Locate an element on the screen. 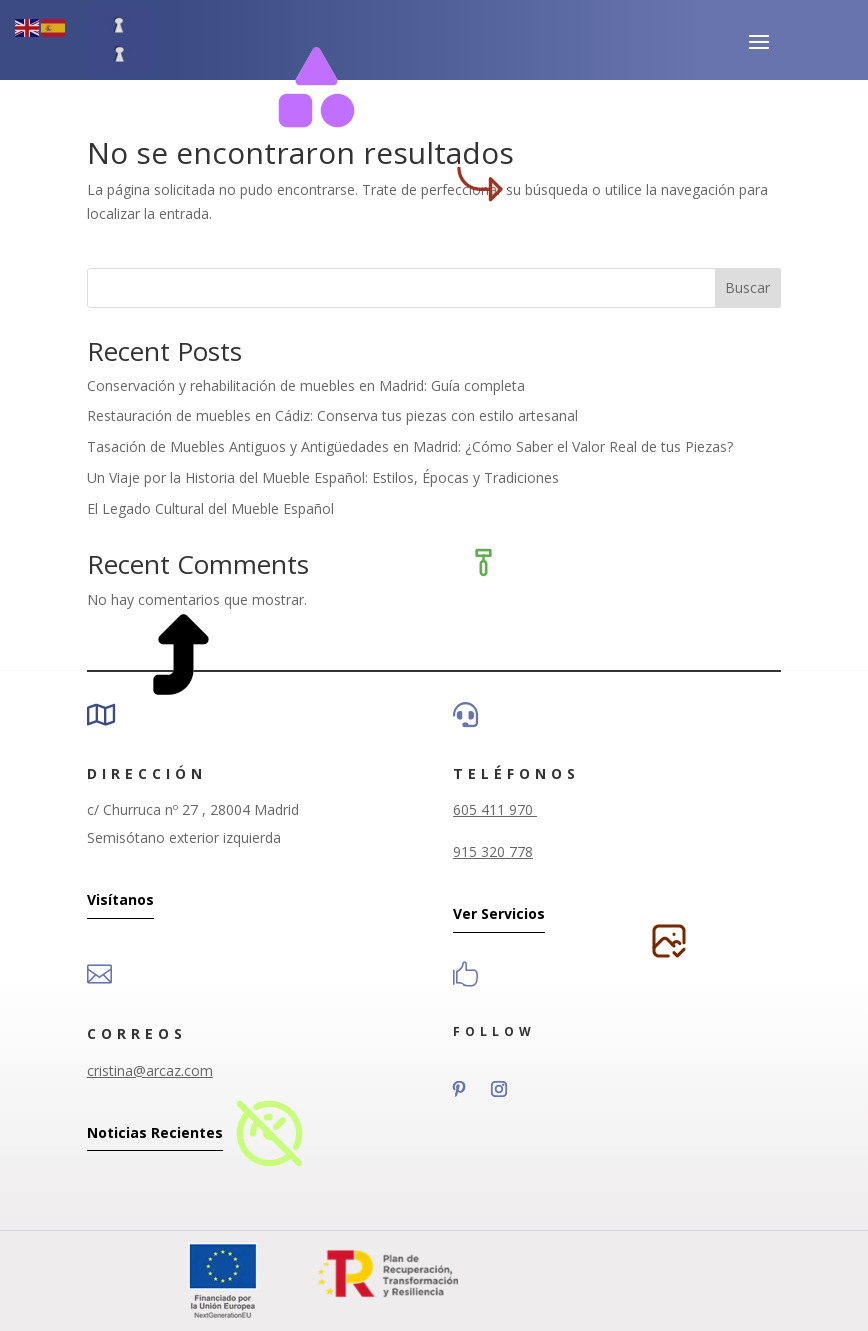 The width and height of the screenshot is (868, 1331). photo successfully uploaded is located at coordinates (669, 941).